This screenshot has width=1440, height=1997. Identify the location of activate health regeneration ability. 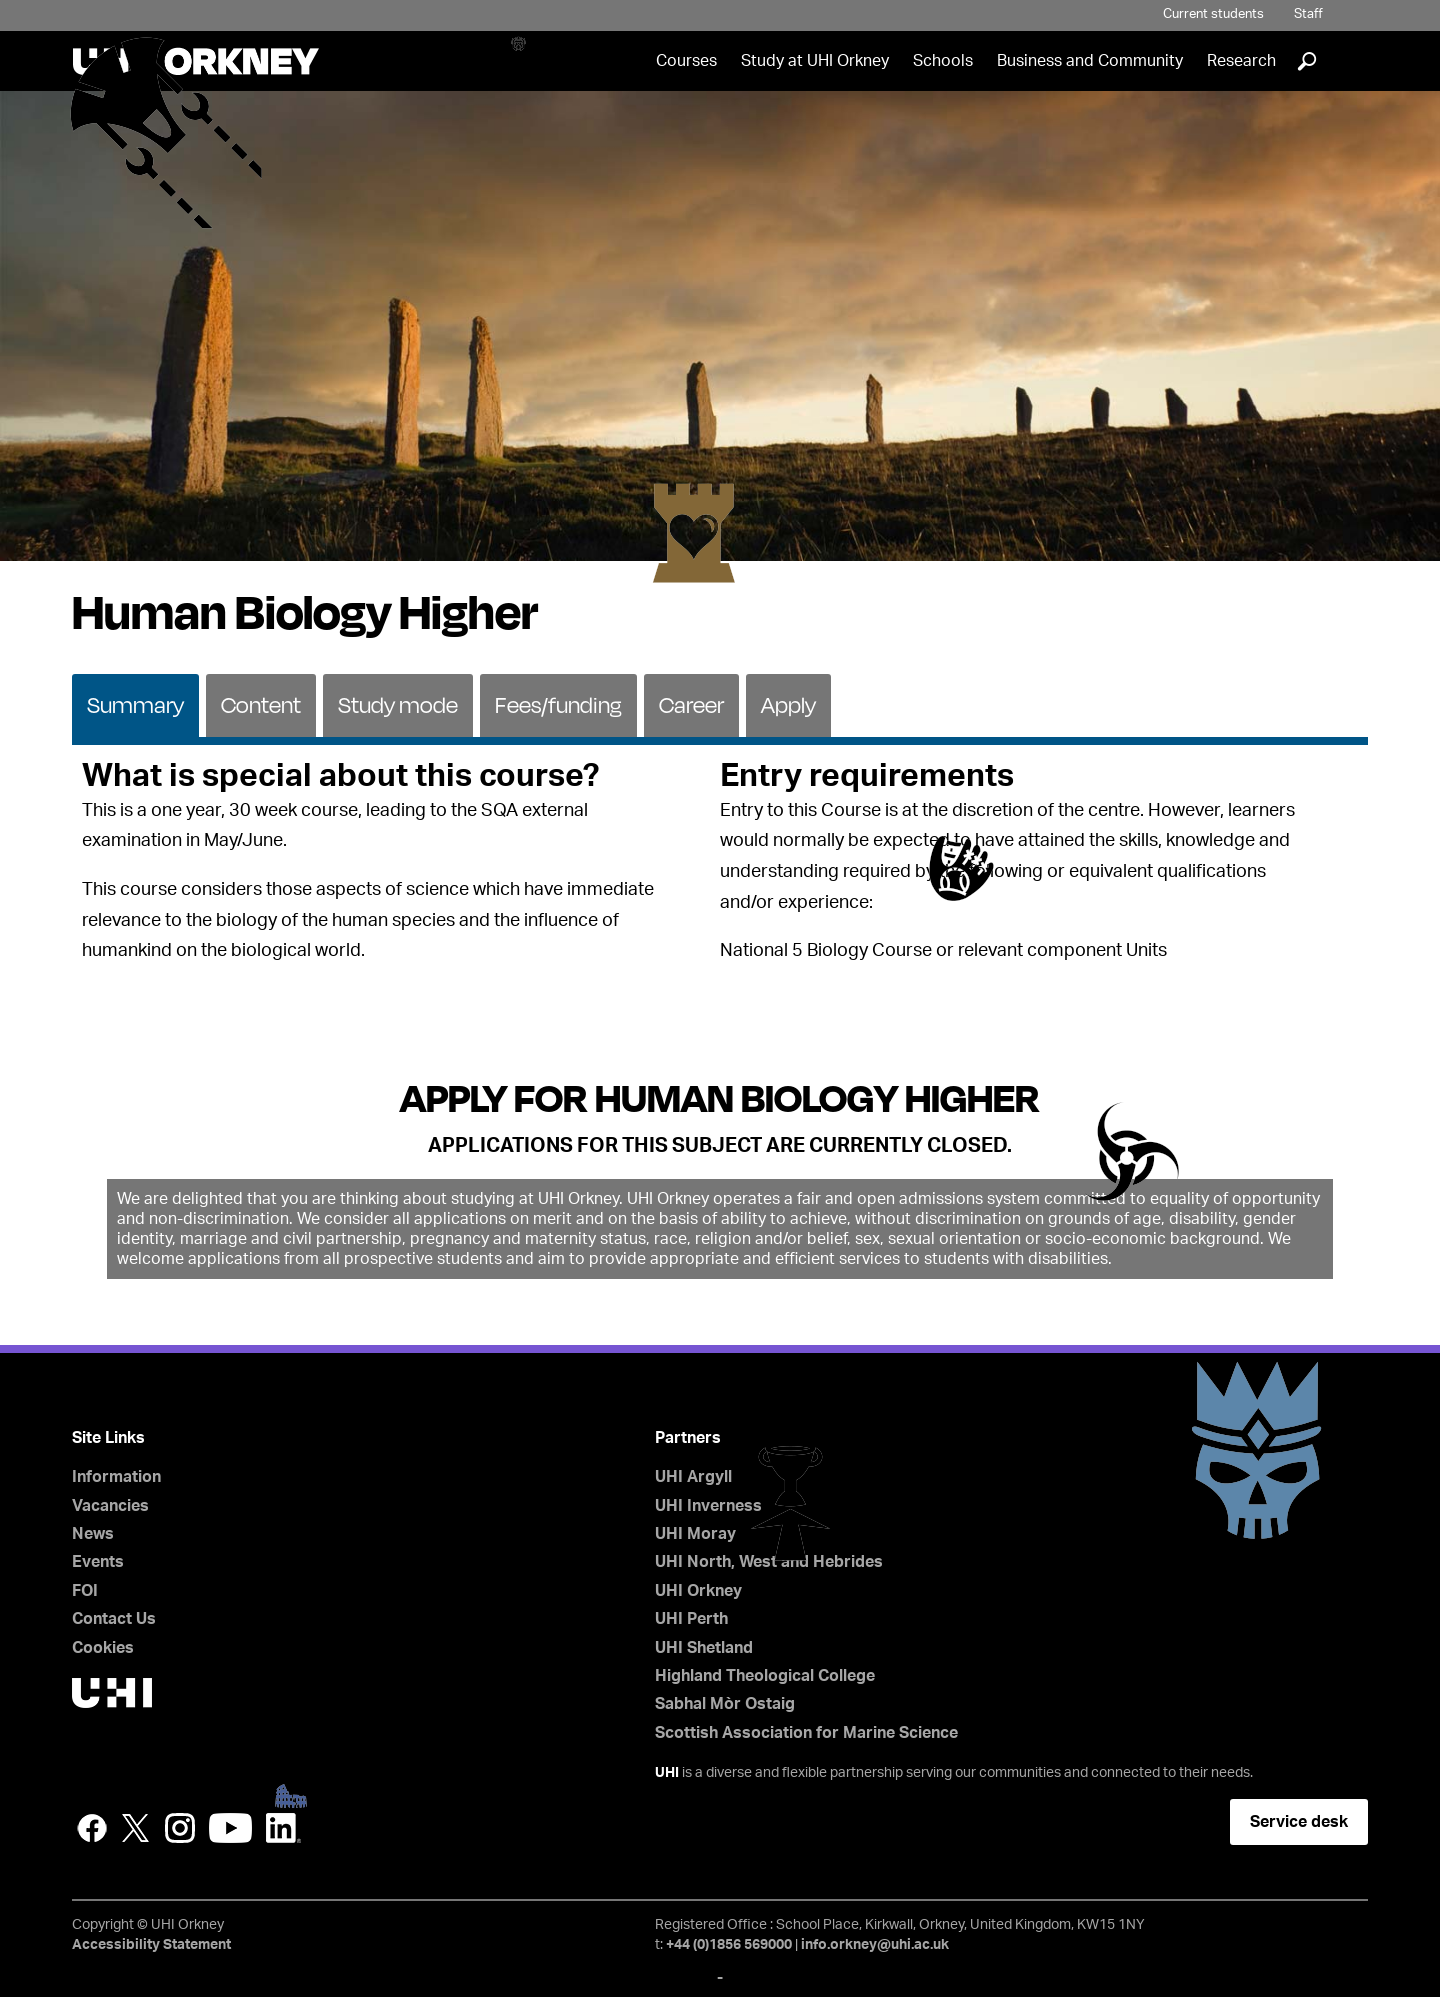
(1129, 1151).